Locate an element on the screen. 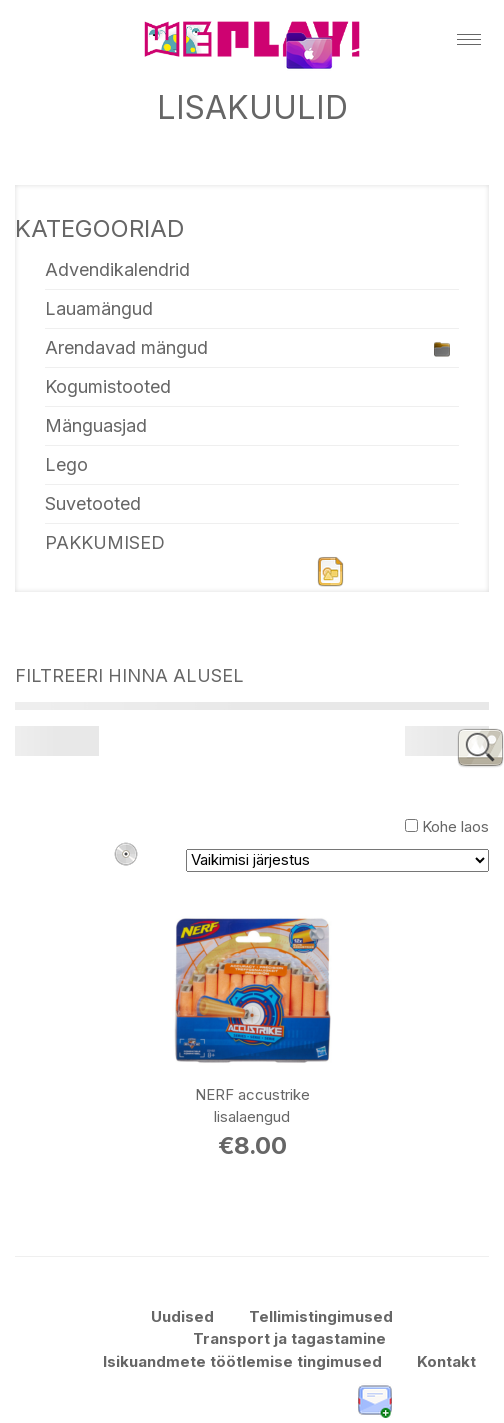 The height and width of the screenshot is (1423, 504). access cd/dvd drive is located at coordinates (126, 854).